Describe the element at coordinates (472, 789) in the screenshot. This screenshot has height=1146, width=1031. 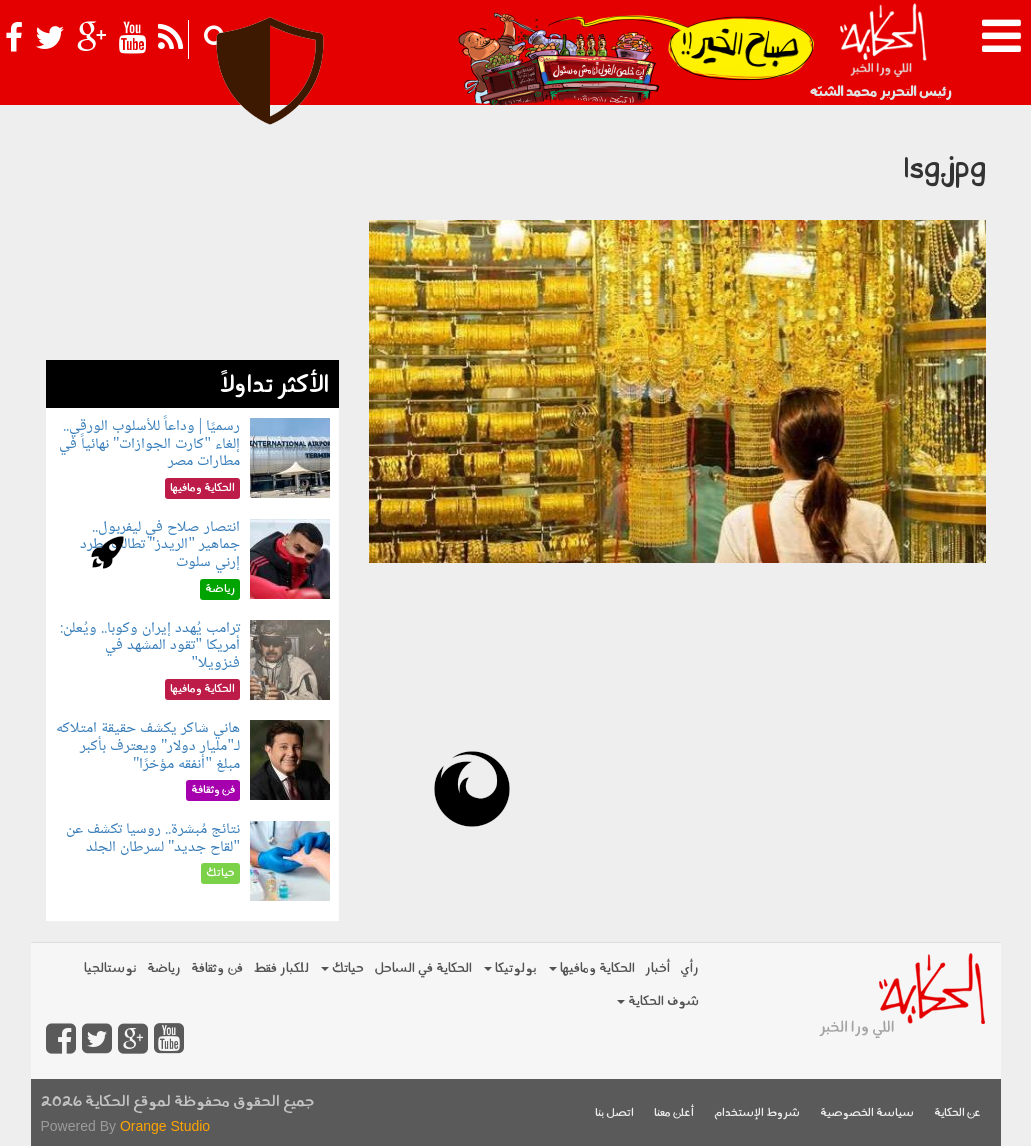
I see `open Firefox browser` at that location.